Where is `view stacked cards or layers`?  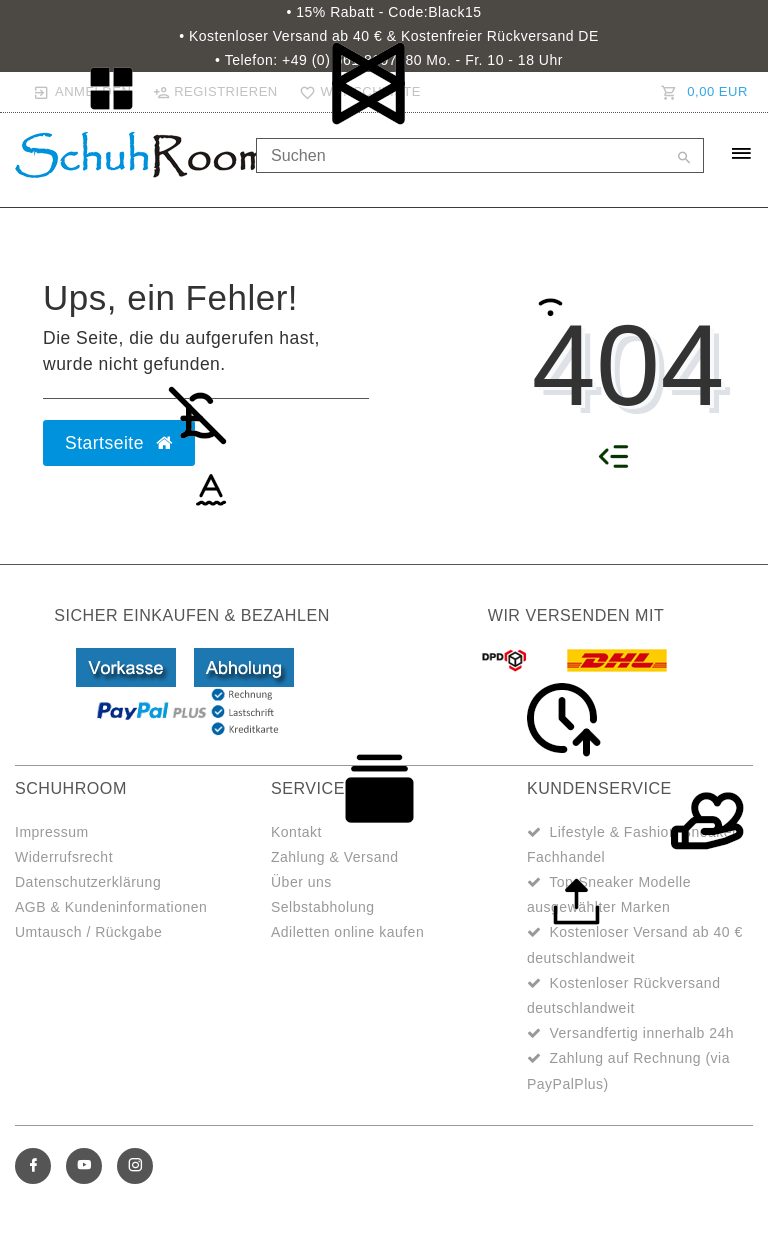
view stacked cards or layers is located at coordinates (379, 791).